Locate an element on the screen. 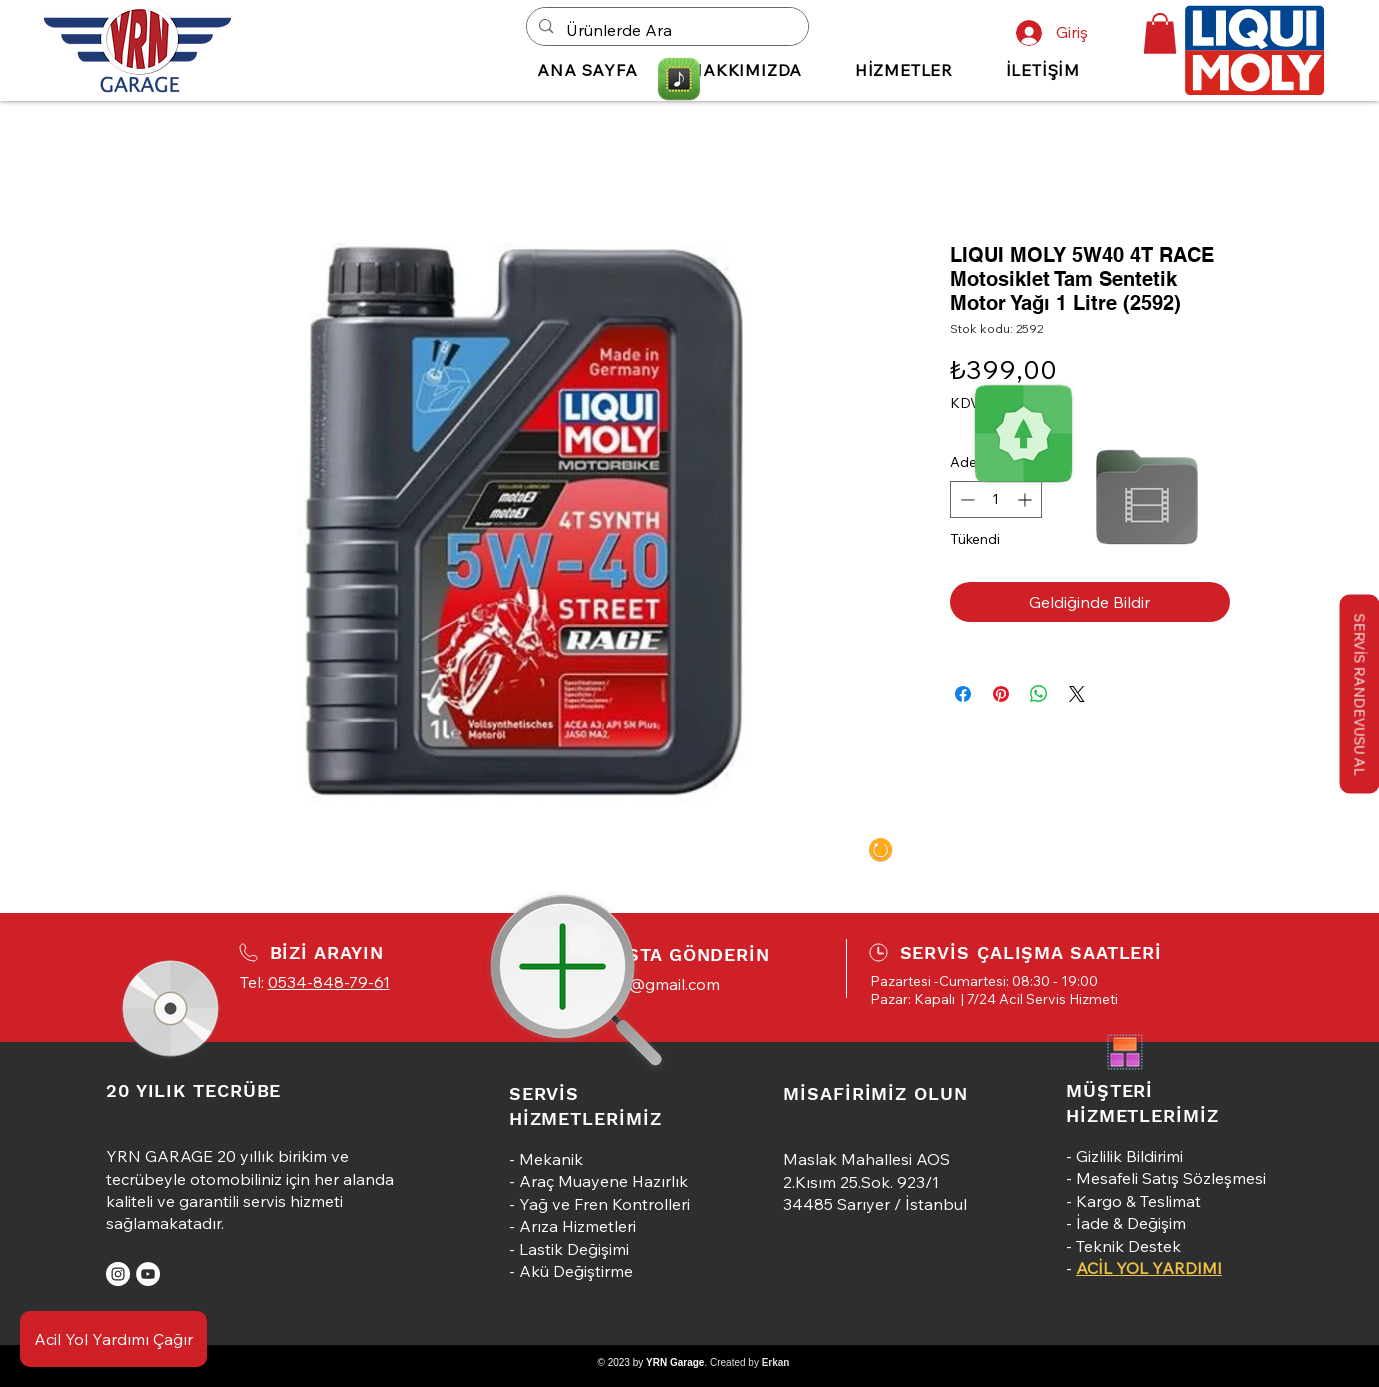  restart the system is located at coordinates (881, 850).